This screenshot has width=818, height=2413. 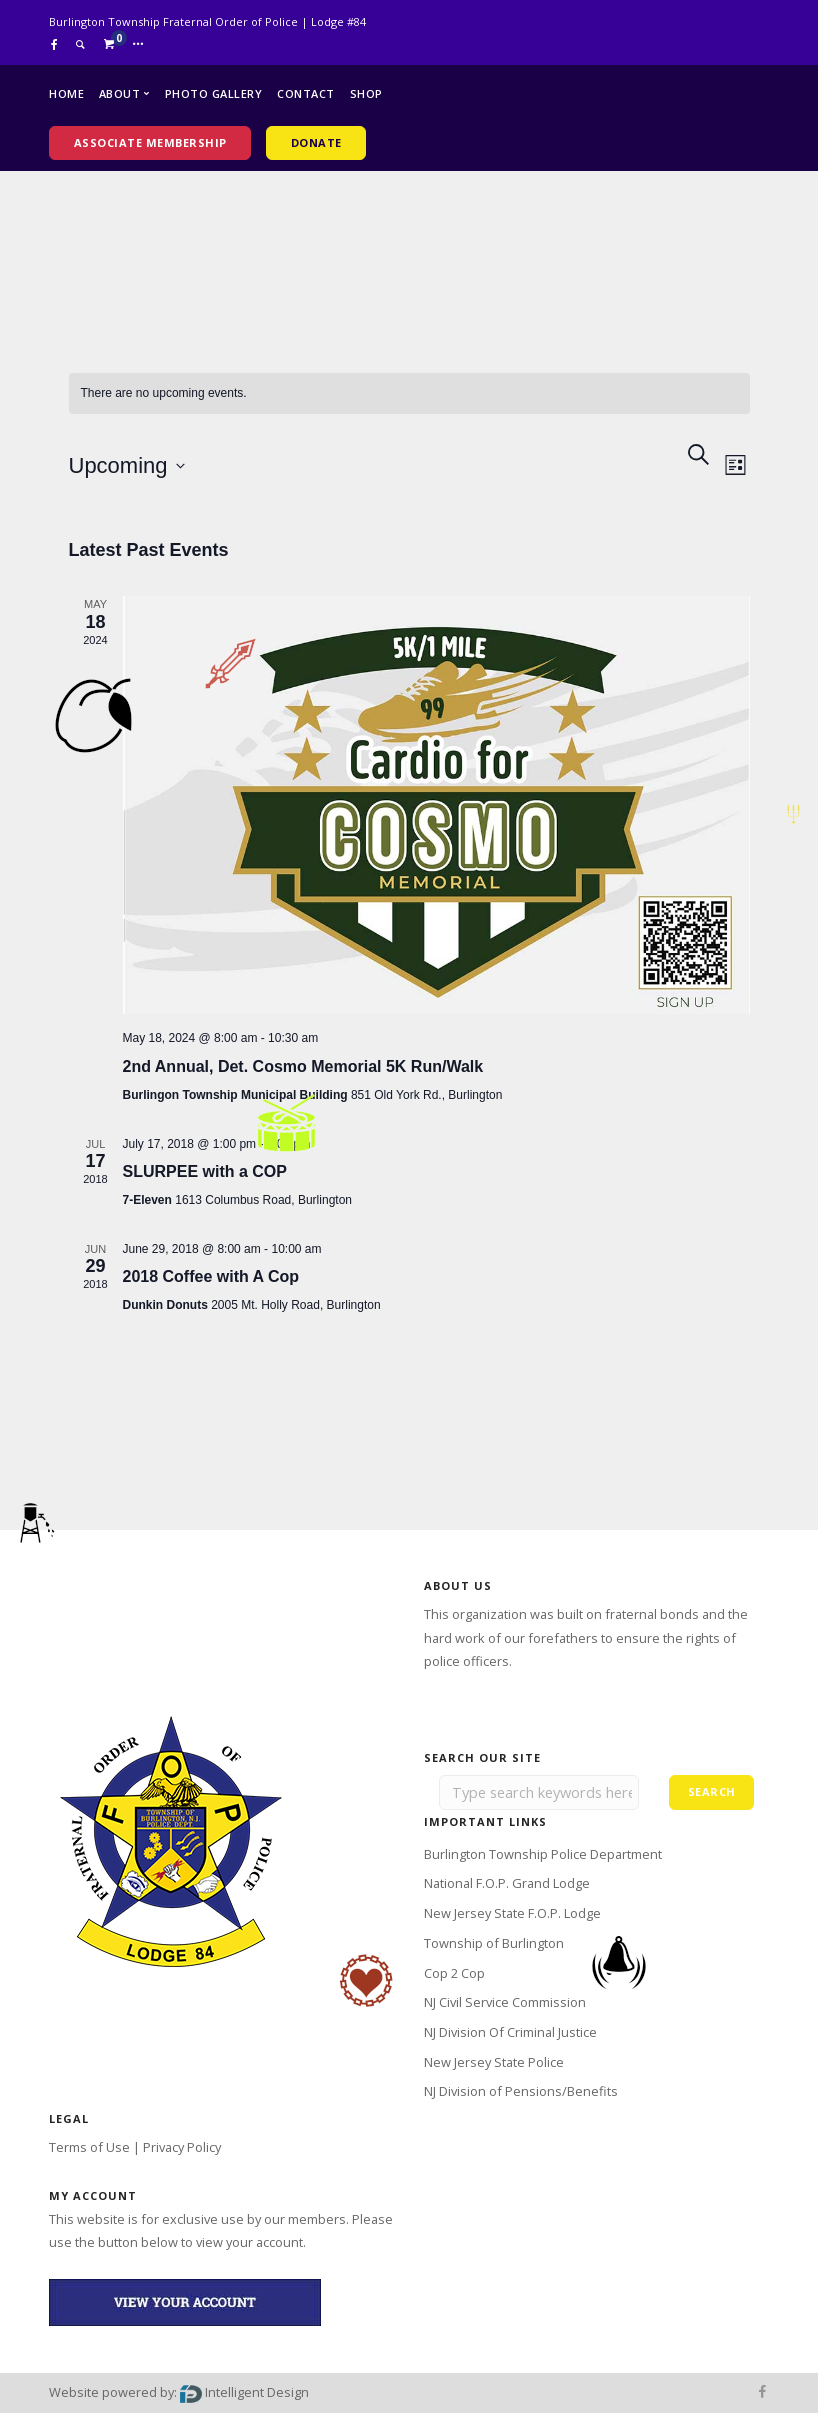 What do you see at coordinates (230, 663) in the screenshot?
I see `equip a legendary or rare weapon` at bounding box center [230, 663].